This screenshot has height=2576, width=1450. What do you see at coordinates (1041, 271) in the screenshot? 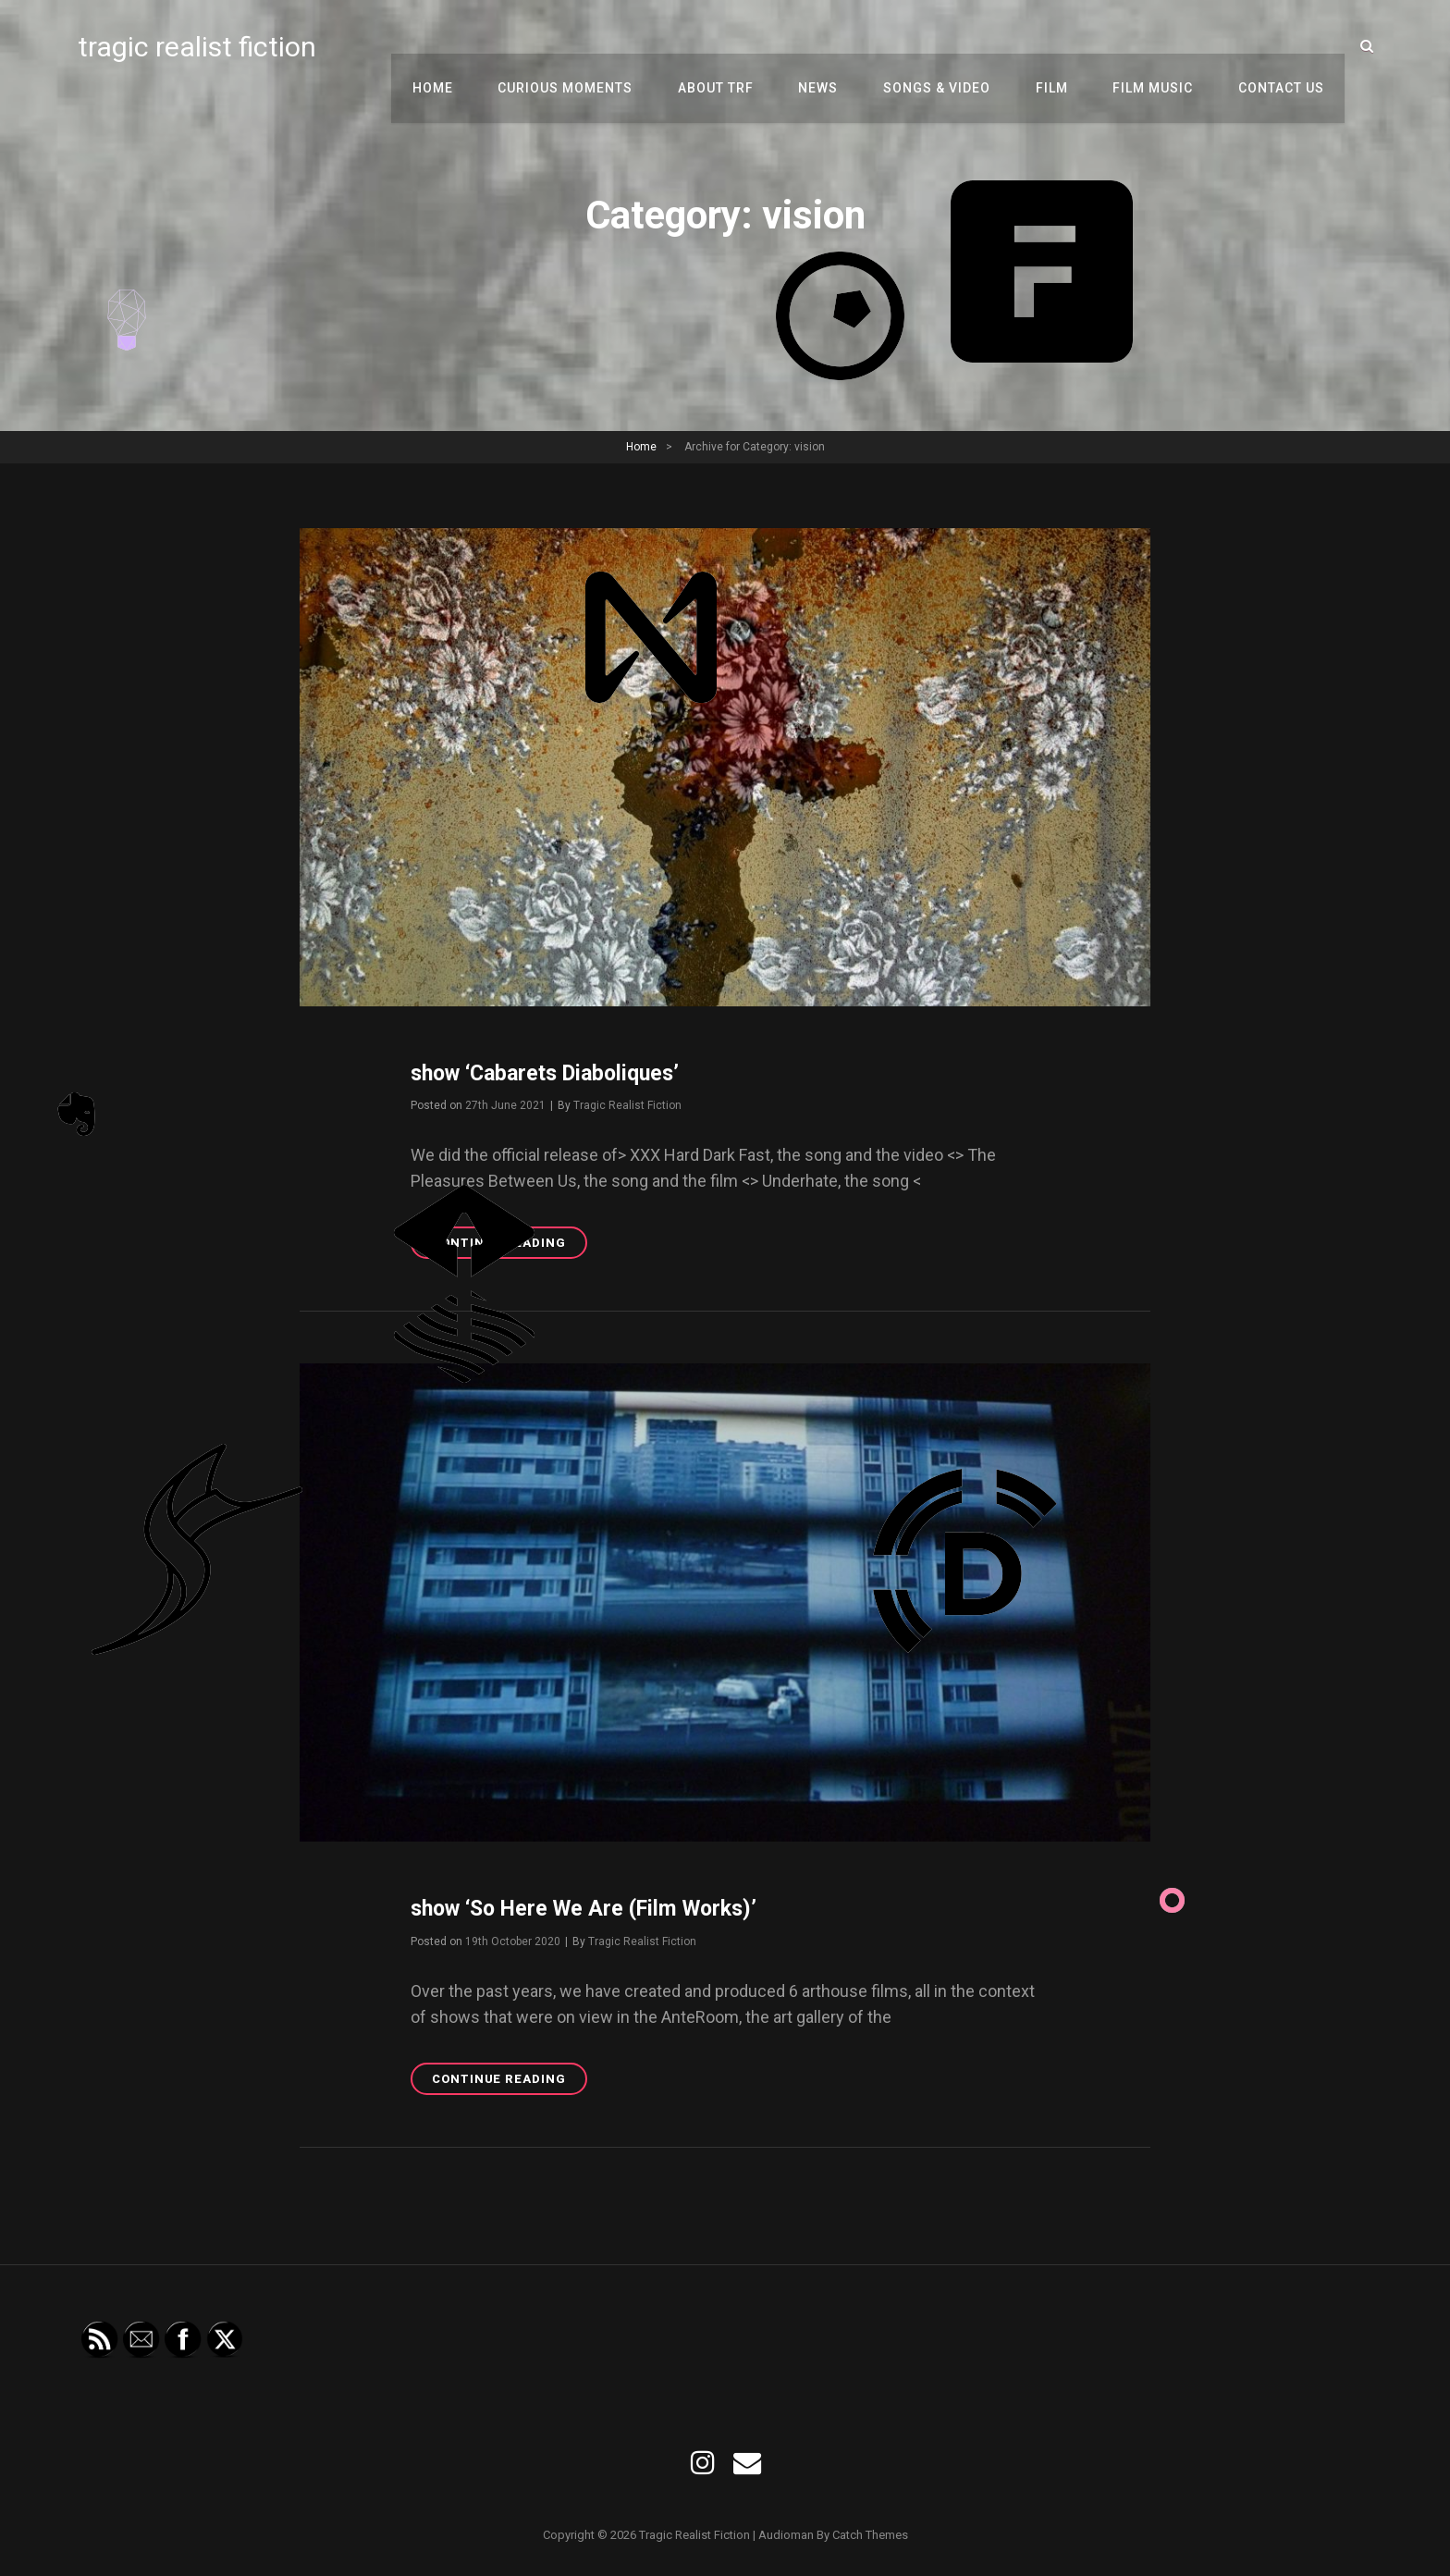
I see `frappe framework logo` at bounding box center [1041, 271].